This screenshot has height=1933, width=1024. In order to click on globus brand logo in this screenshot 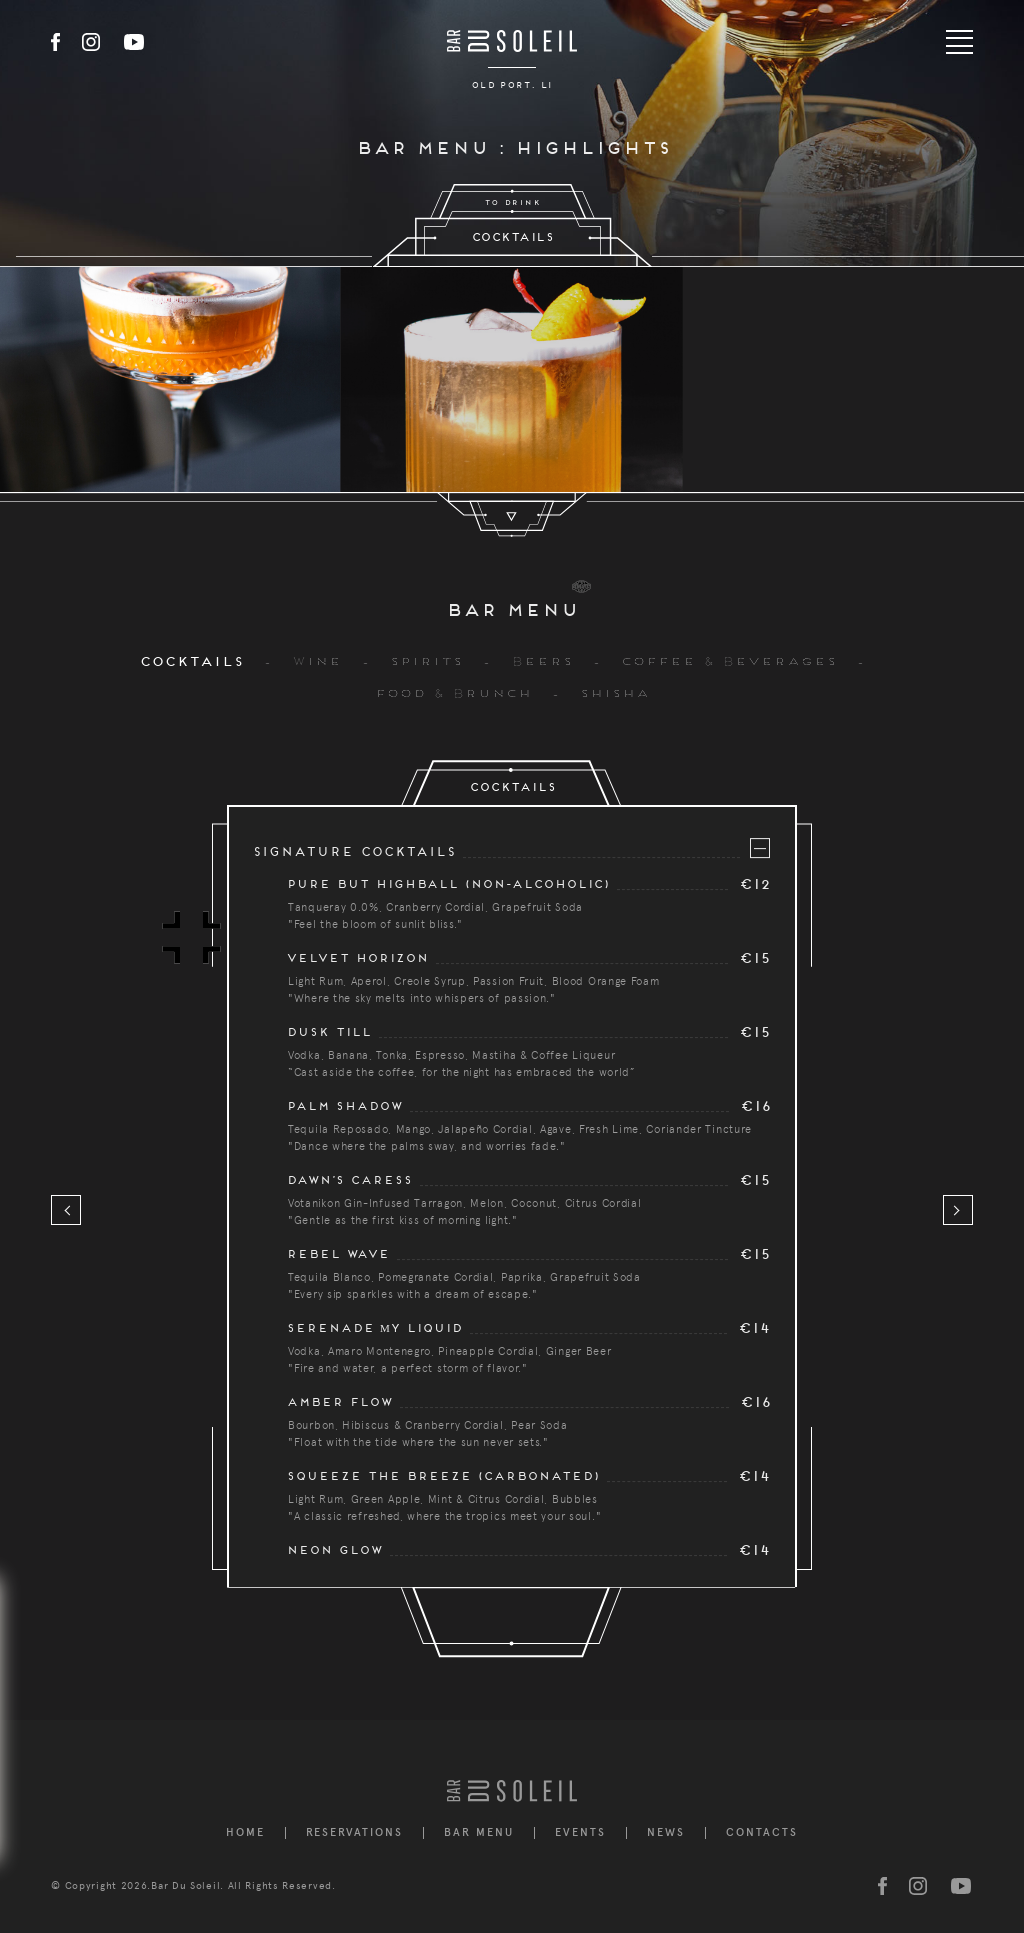, I will do `click(581, 586)`.